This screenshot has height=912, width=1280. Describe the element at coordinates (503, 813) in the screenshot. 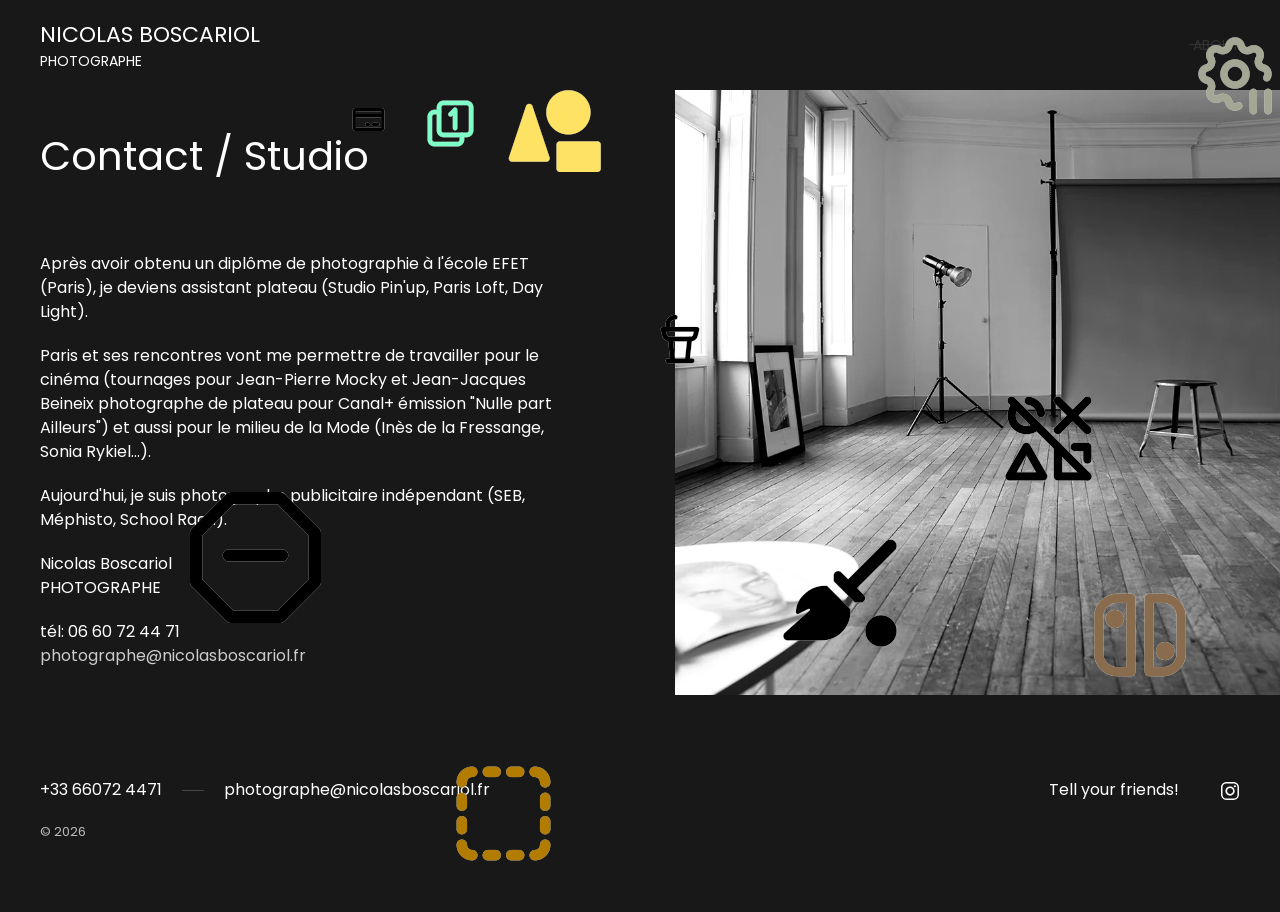

I see `create a selection area` at that location.